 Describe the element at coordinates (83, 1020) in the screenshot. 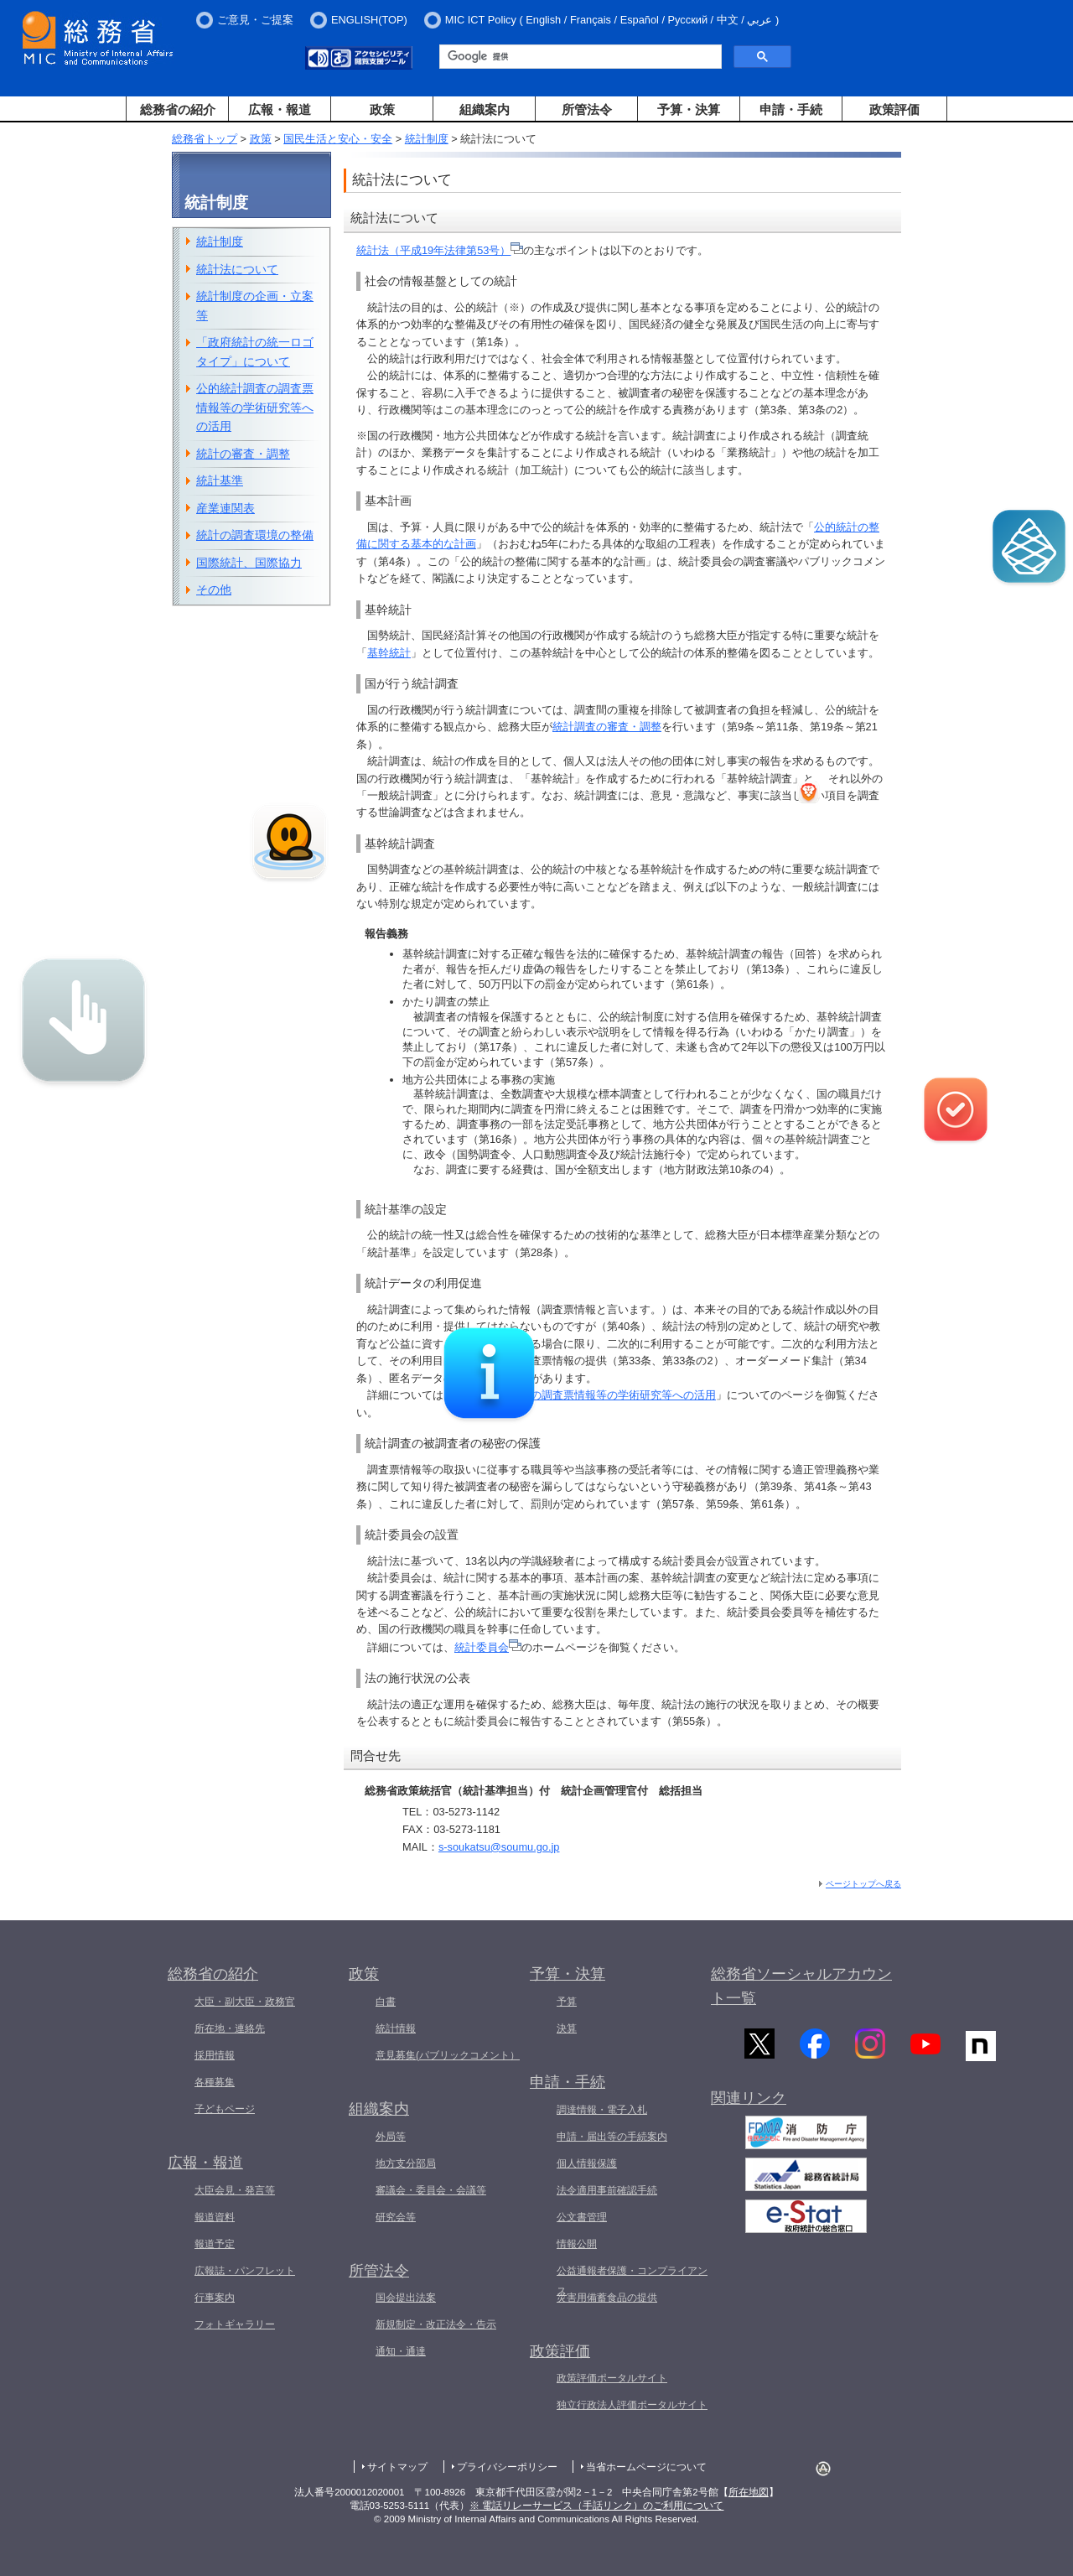

I see `open touché app for touch bar customization` at that location.